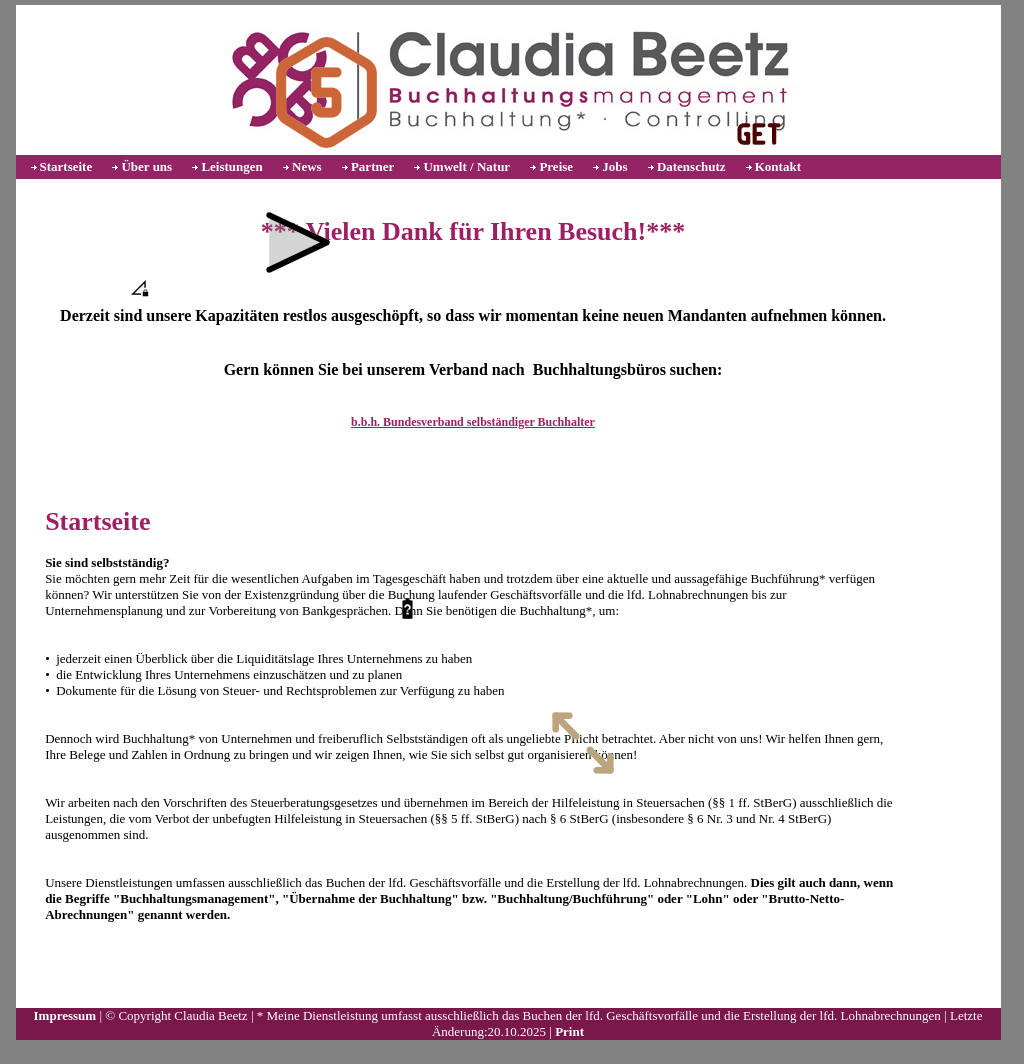 Image resolution: width=1024 pixels, height=1064 pixels. I want to click on indicates battery status cannot be determined, so click(407, 608).